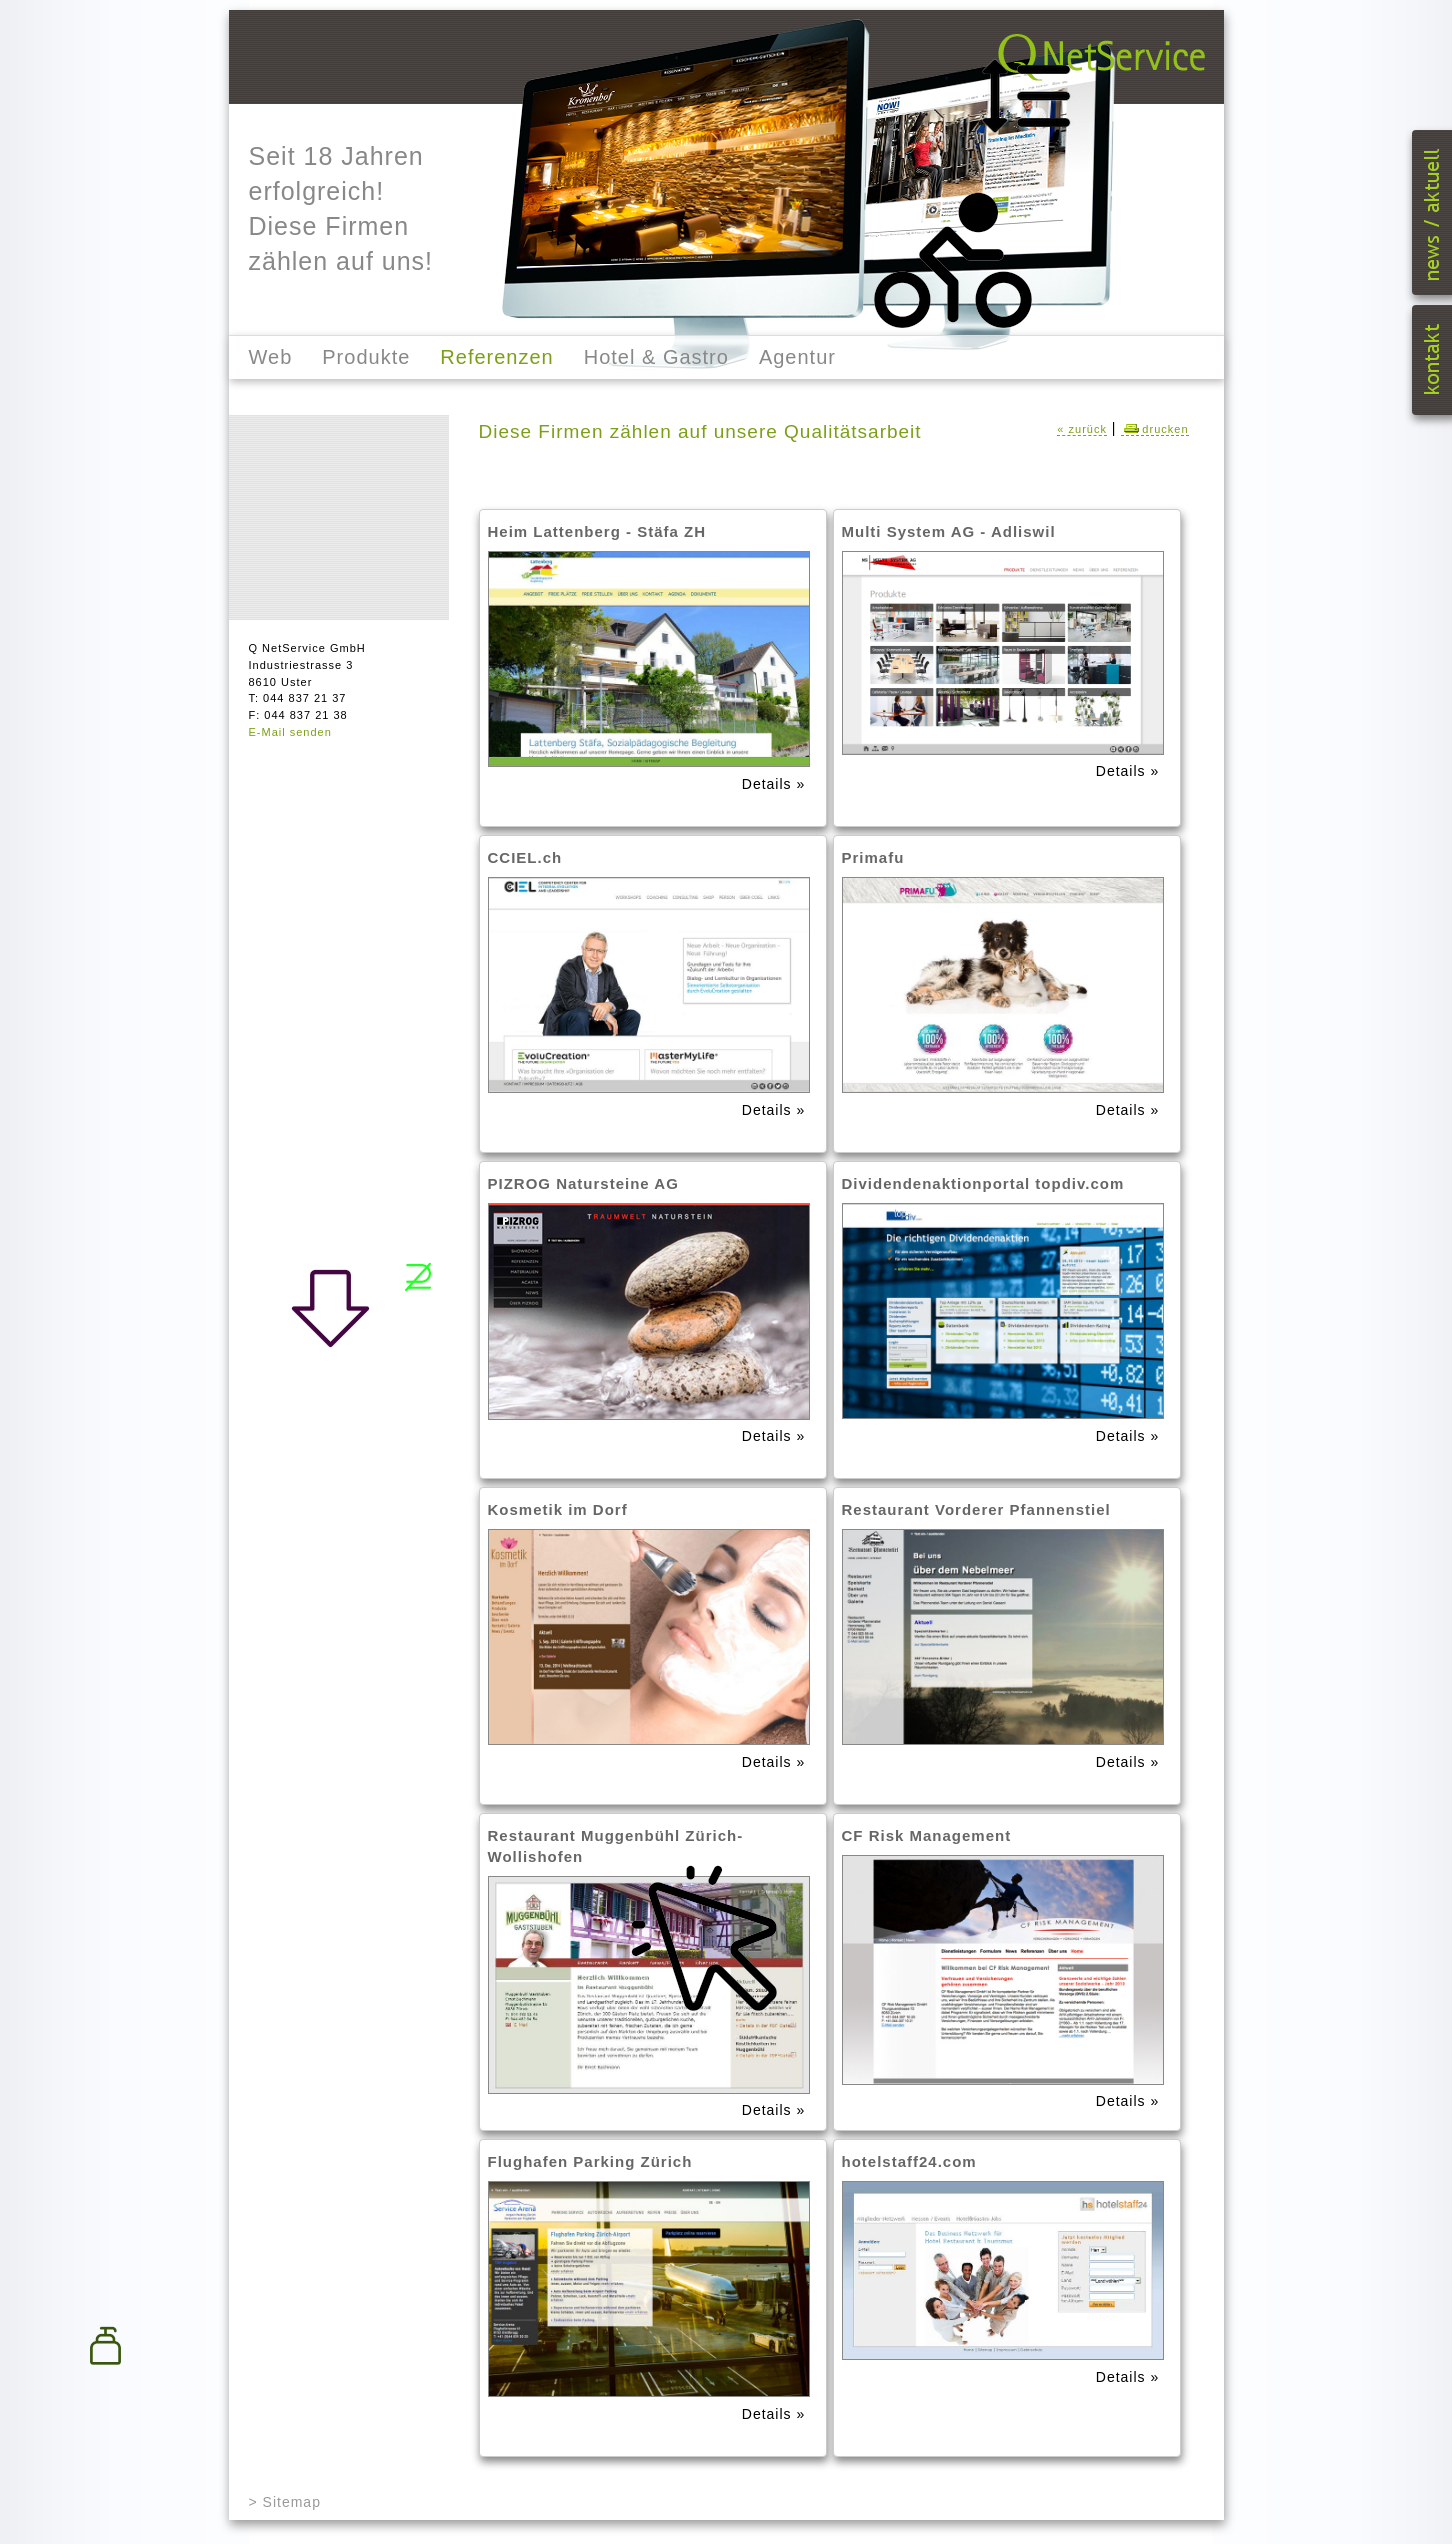 The width and height of the screenshot is (1452, 2544). Describe the element at coordinates (330, 1305) in the screenshot. I see `download a file or content` at that location.